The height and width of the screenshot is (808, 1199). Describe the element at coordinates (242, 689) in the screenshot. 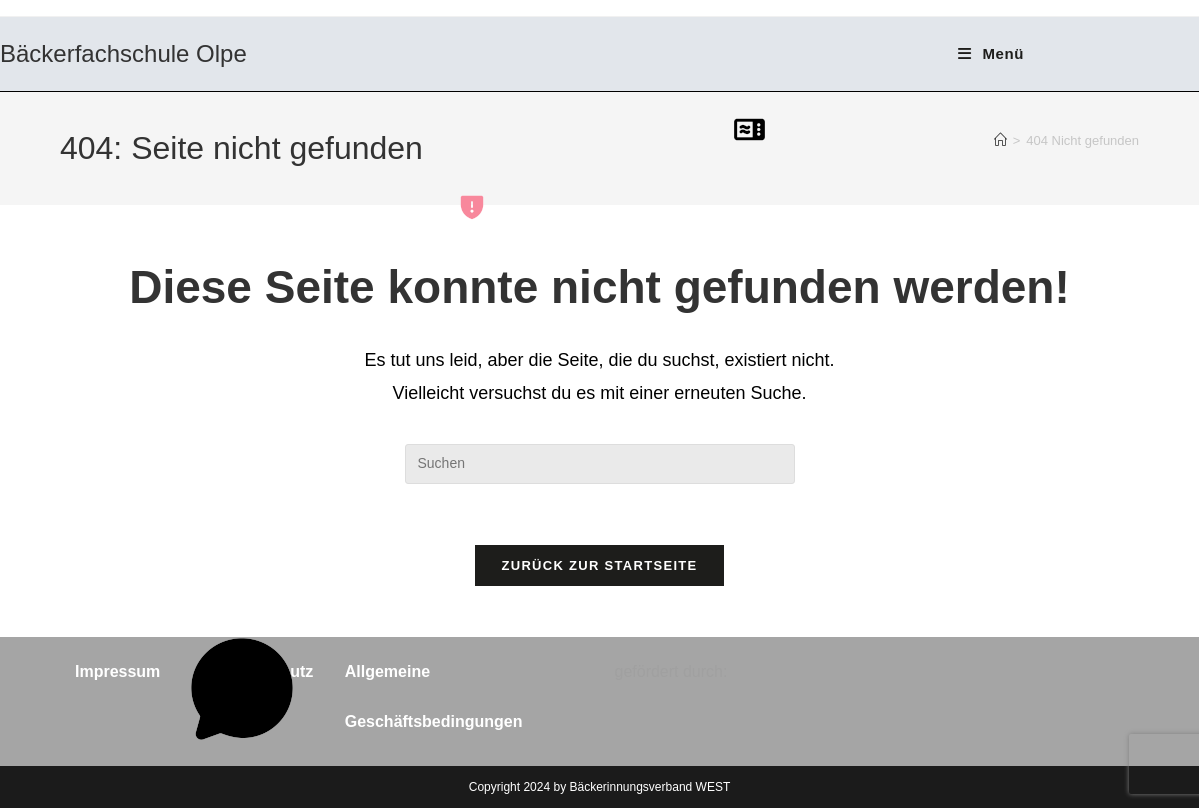

I see `open chat or messaging` at that location.